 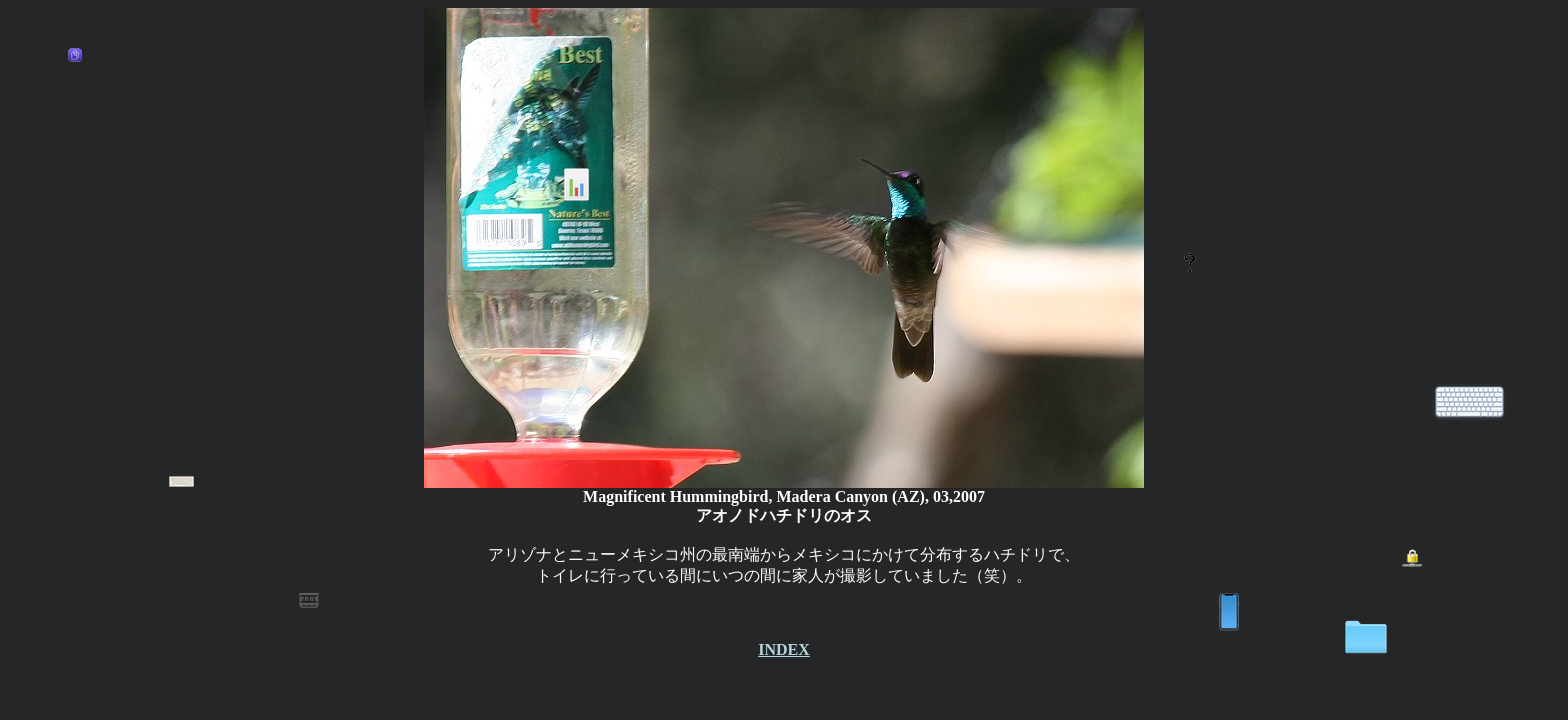 What do you see at coordinates (309, 601) in the screenshot?
I see `indicates a memory module or RAM component` at bounding box center [309, 601].